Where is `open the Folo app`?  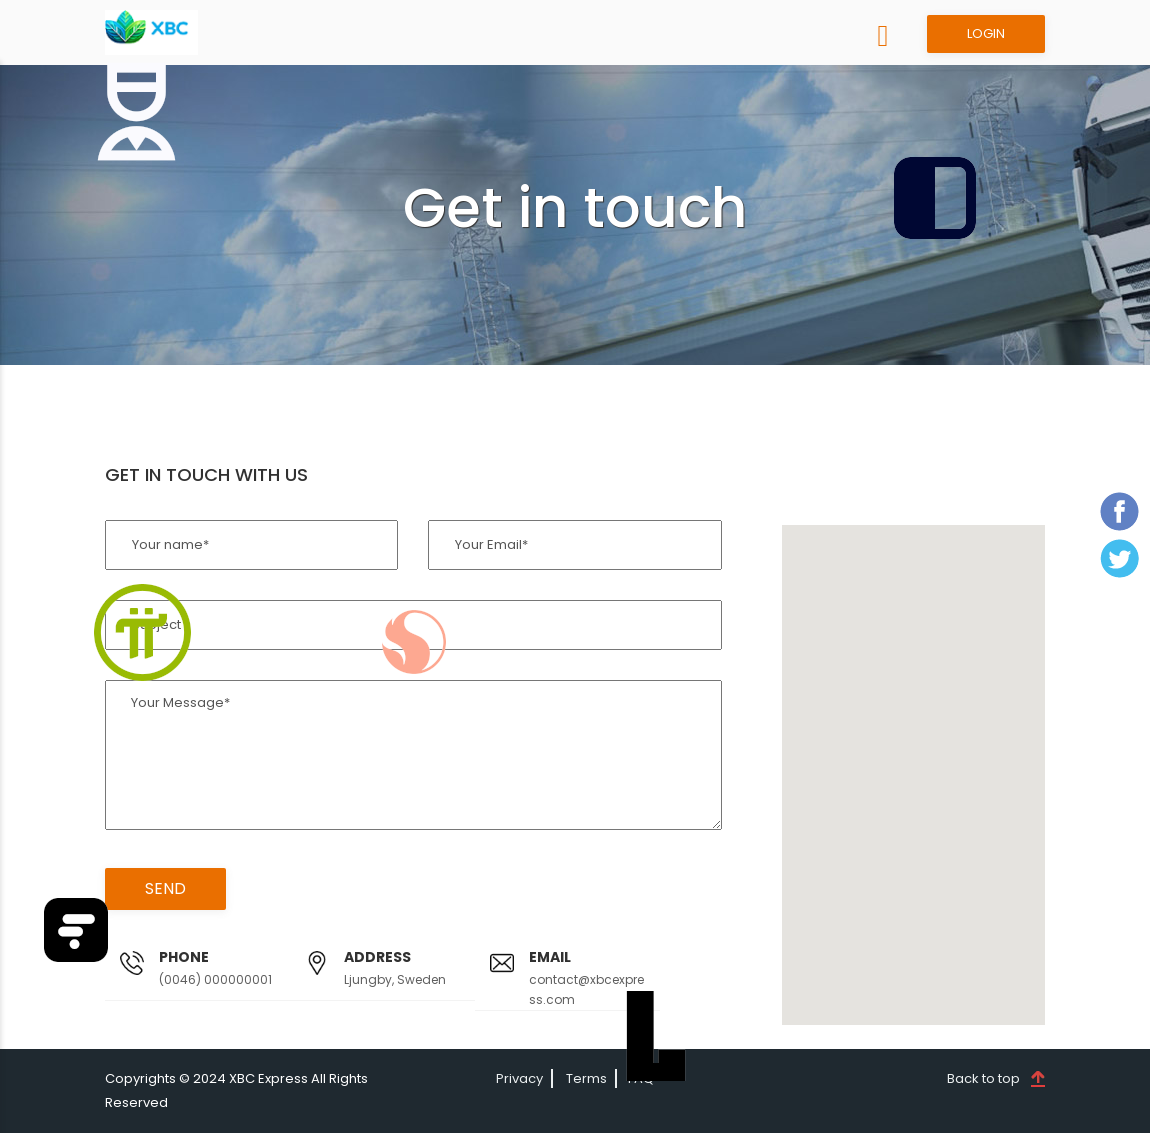 open the Folo app is located at coordinates (76, 930).